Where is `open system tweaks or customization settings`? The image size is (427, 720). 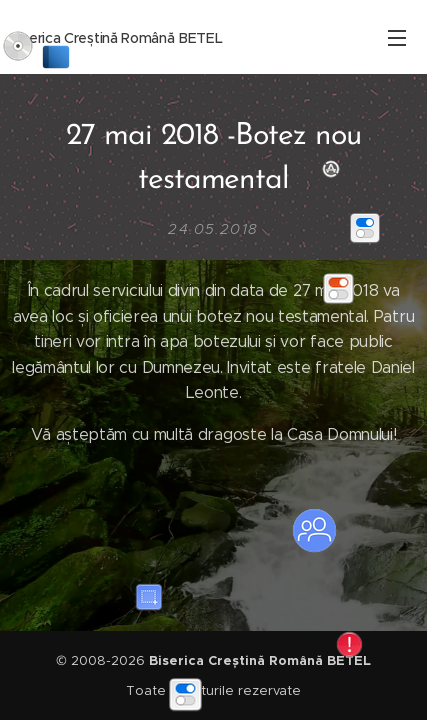
open system tweaks or customization settings is located at coordinates (185, 694).